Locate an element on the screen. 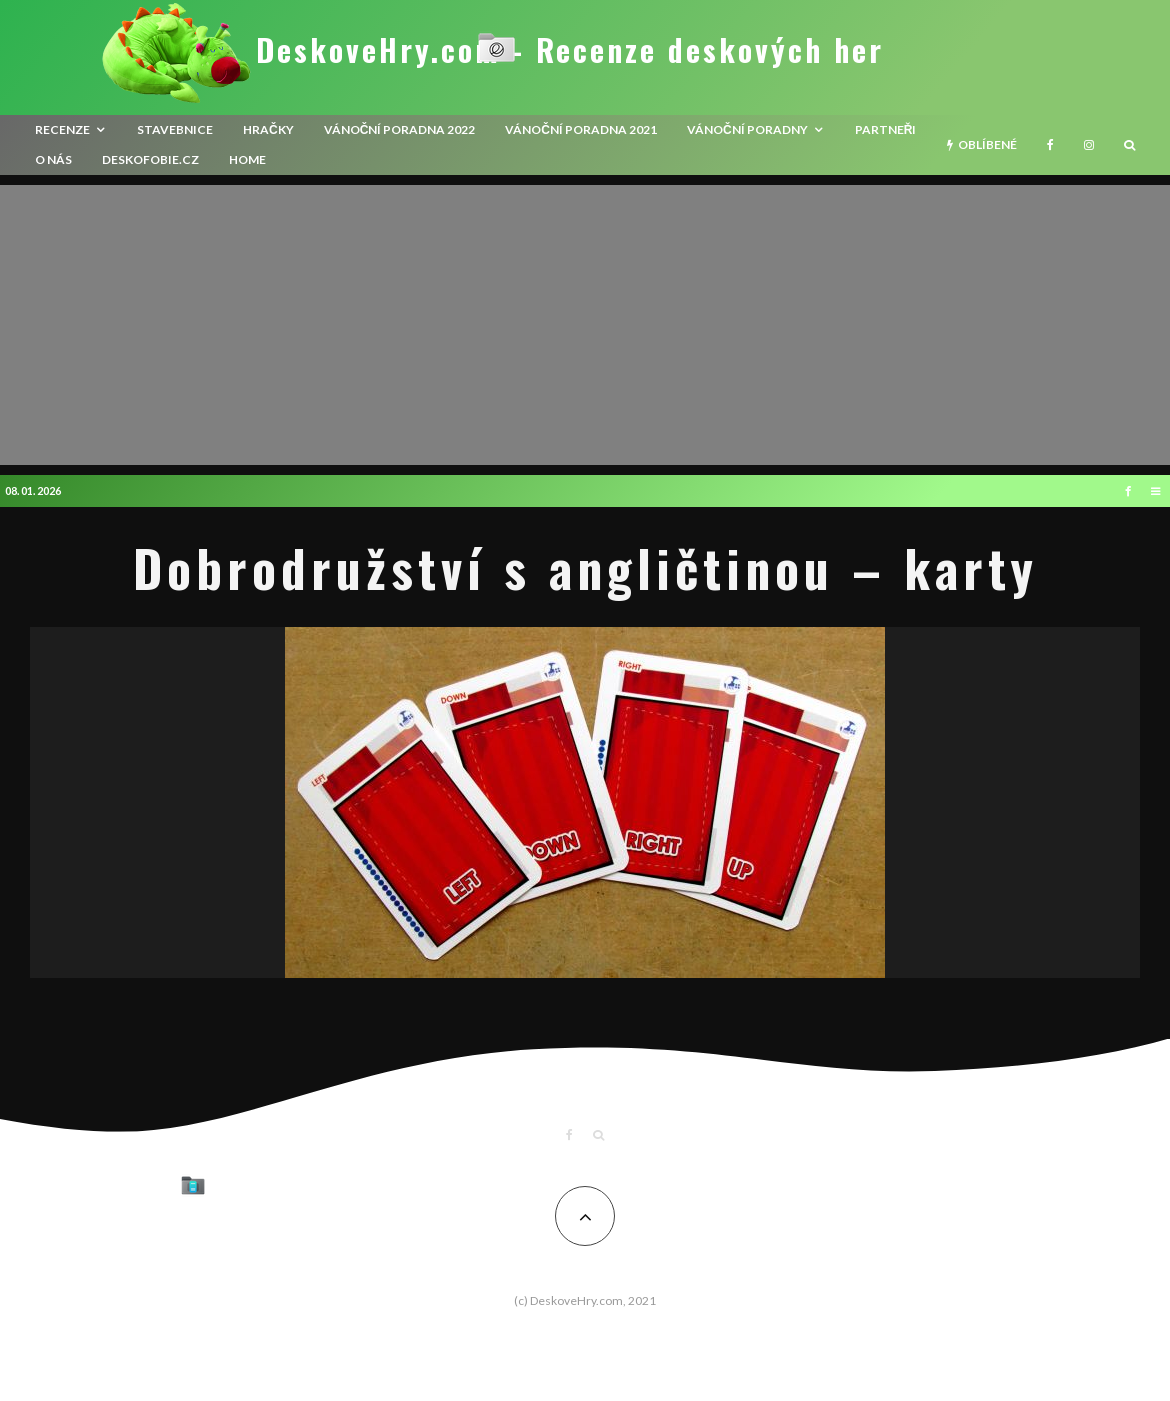 The width and height of the screenshot is (1170, 1401). open Hyper-V virtual machine files folder is located at coordinates (193, 1186).